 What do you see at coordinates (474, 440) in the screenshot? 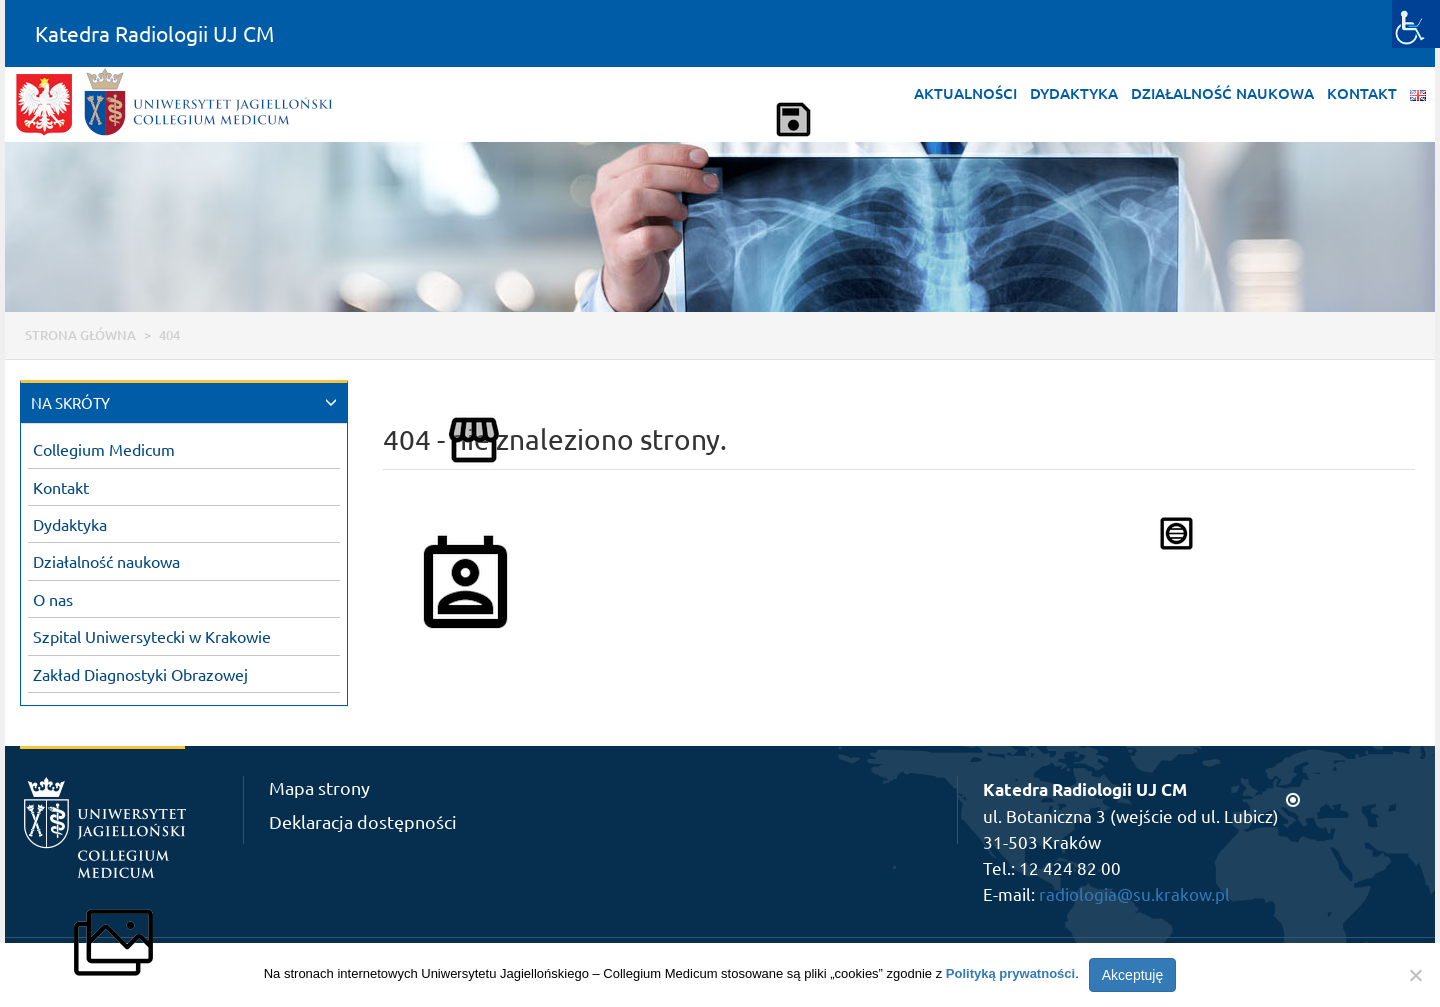
I see `browse nearby shops or stores` at bounding box center [474, 440].